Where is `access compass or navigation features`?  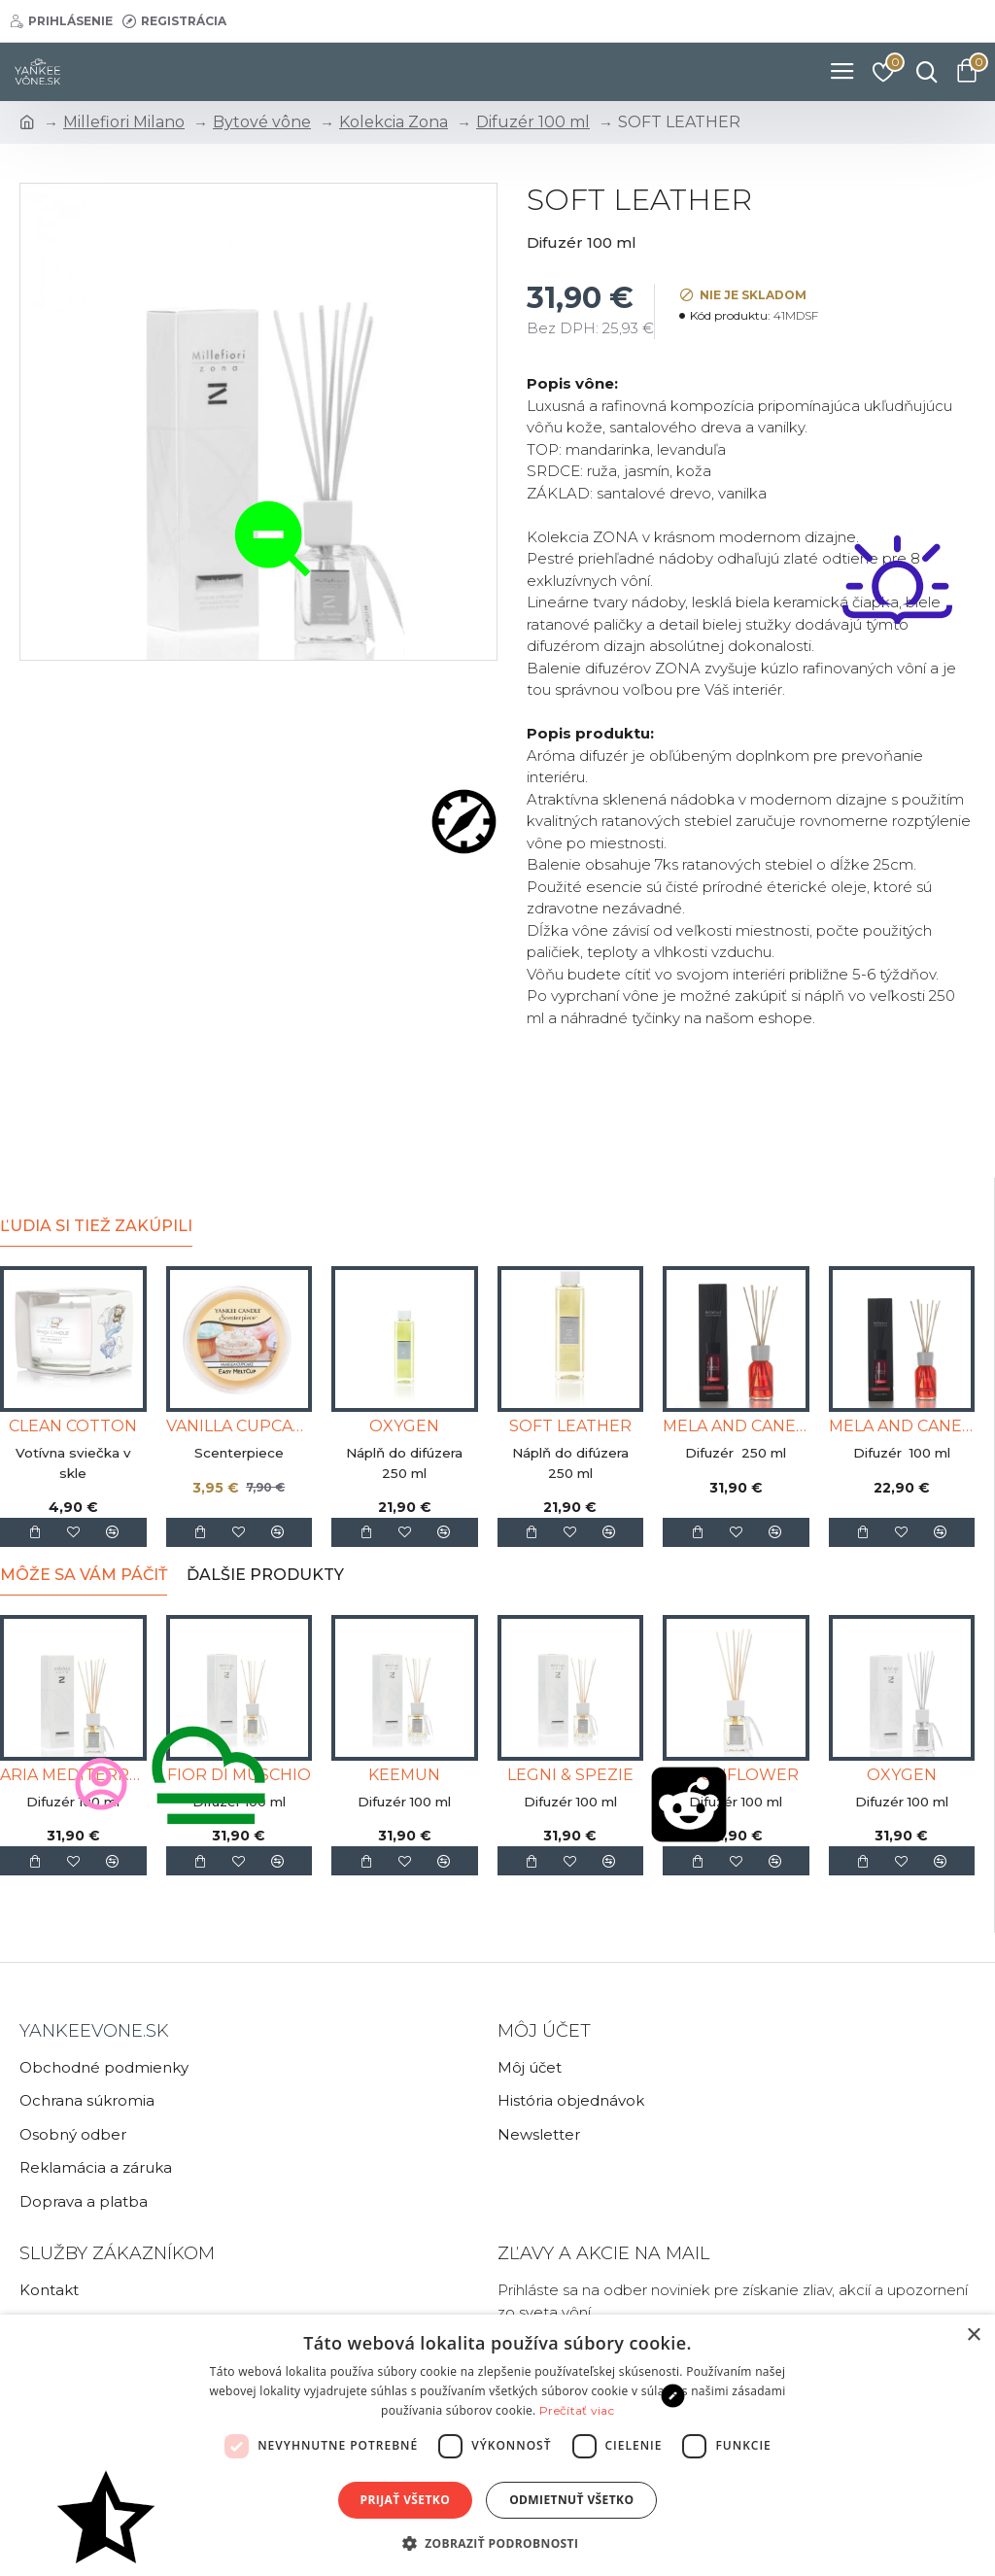
access compass or navigation features is located at coordinates (672, 2395).